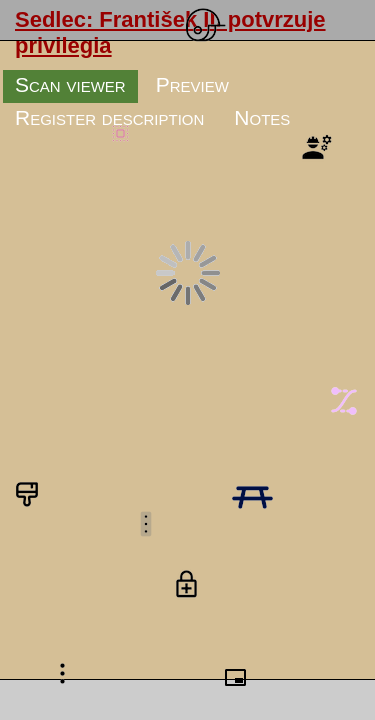  I want to click on access baseball or sports-related content, so click(204, 25).